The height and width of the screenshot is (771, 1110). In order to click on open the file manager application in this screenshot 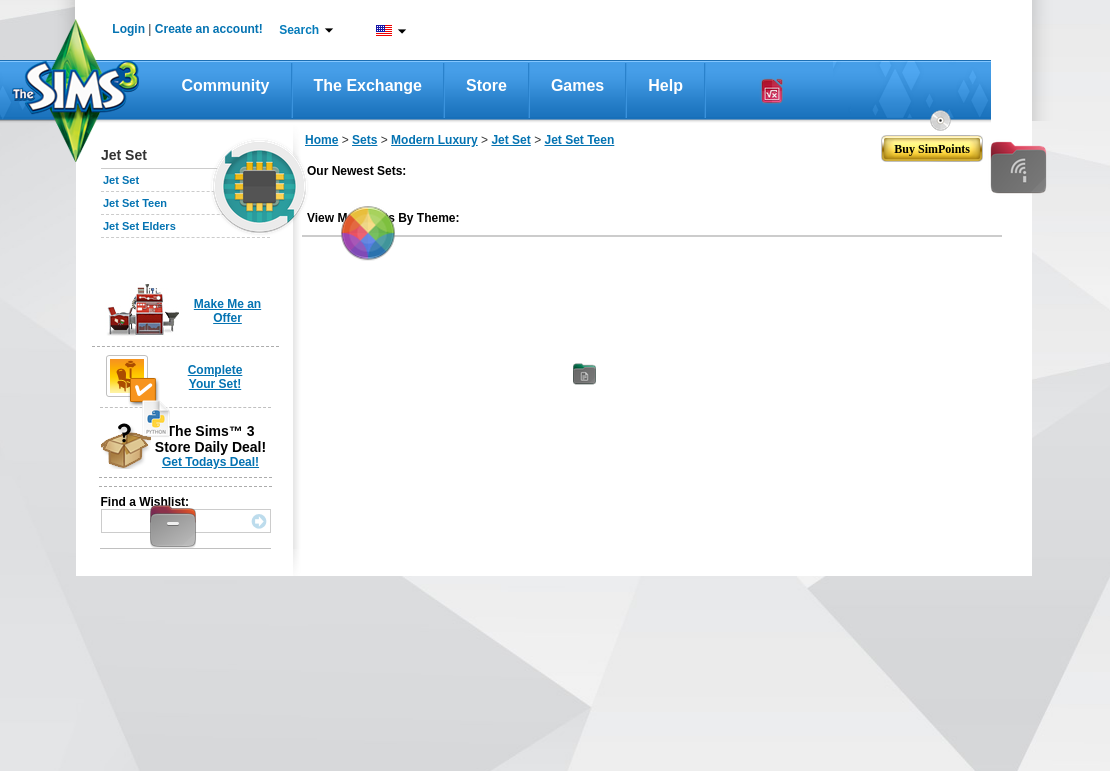, I will do `click(173, 526)`.